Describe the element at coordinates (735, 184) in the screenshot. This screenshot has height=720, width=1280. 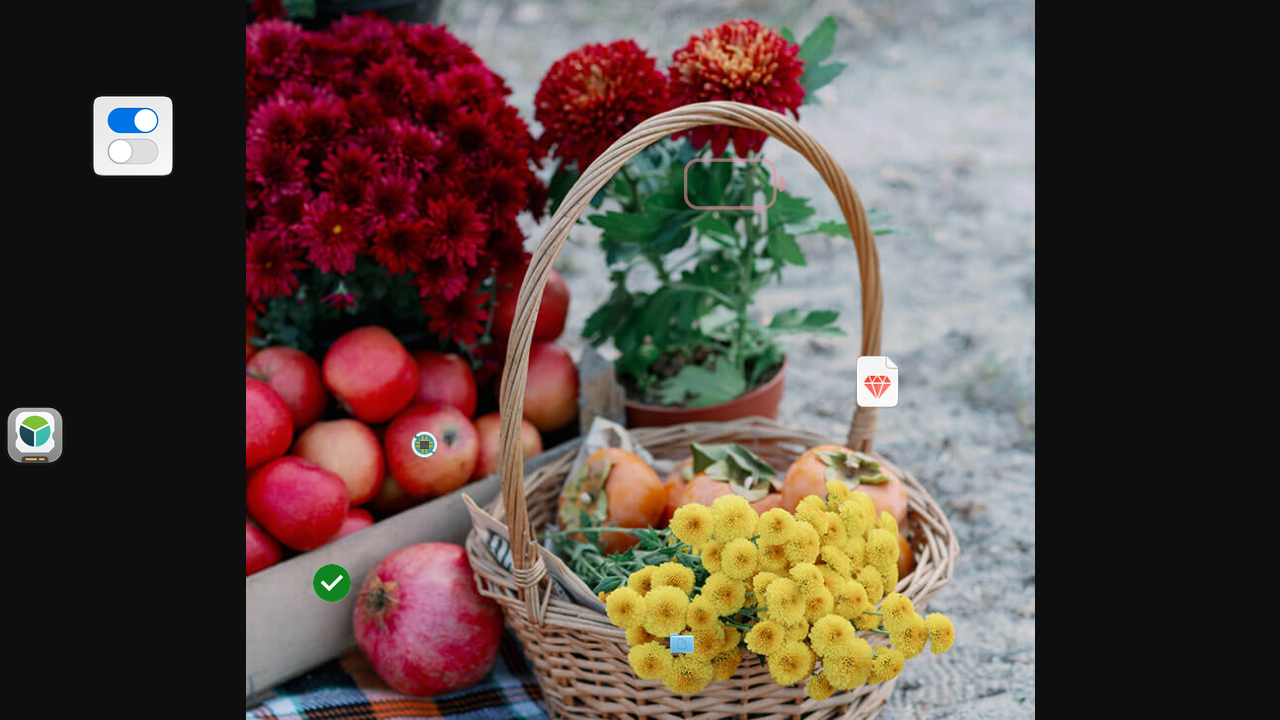
I see `indicates battery is completely empty` at that location.